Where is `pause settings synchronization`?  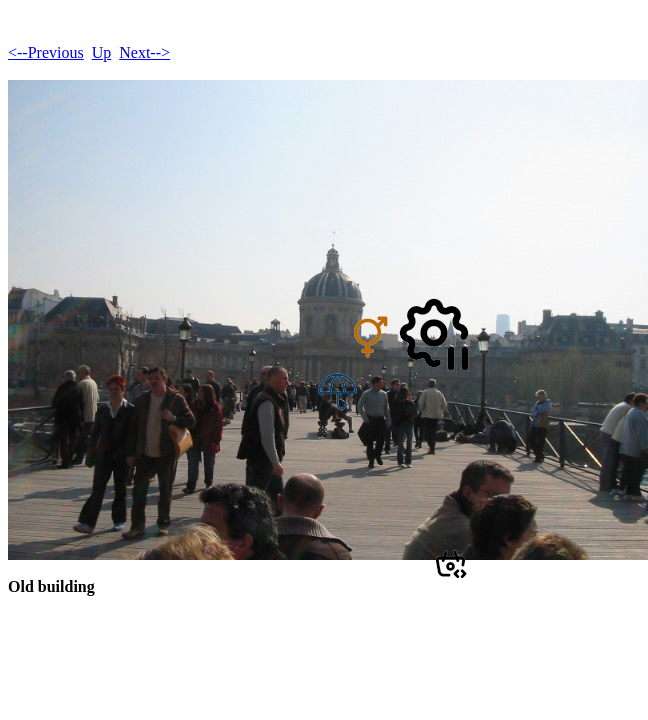 pause settings synchronization is located at coordinates (434, 333).